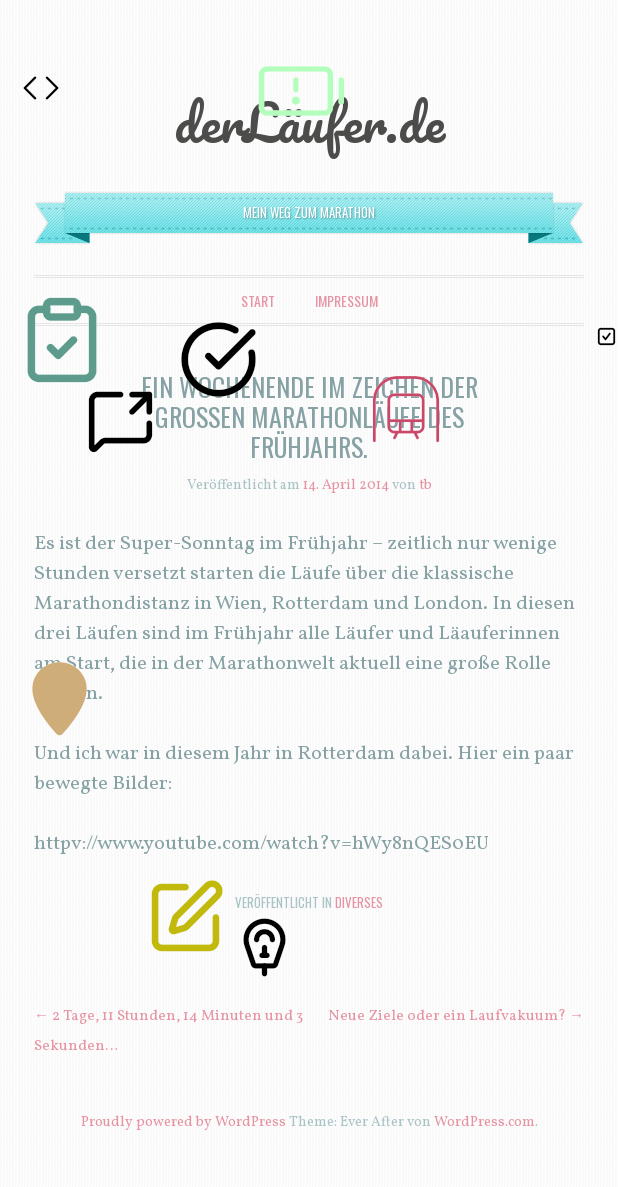  I want to click on select or check an item in a list, so click(606, 336).